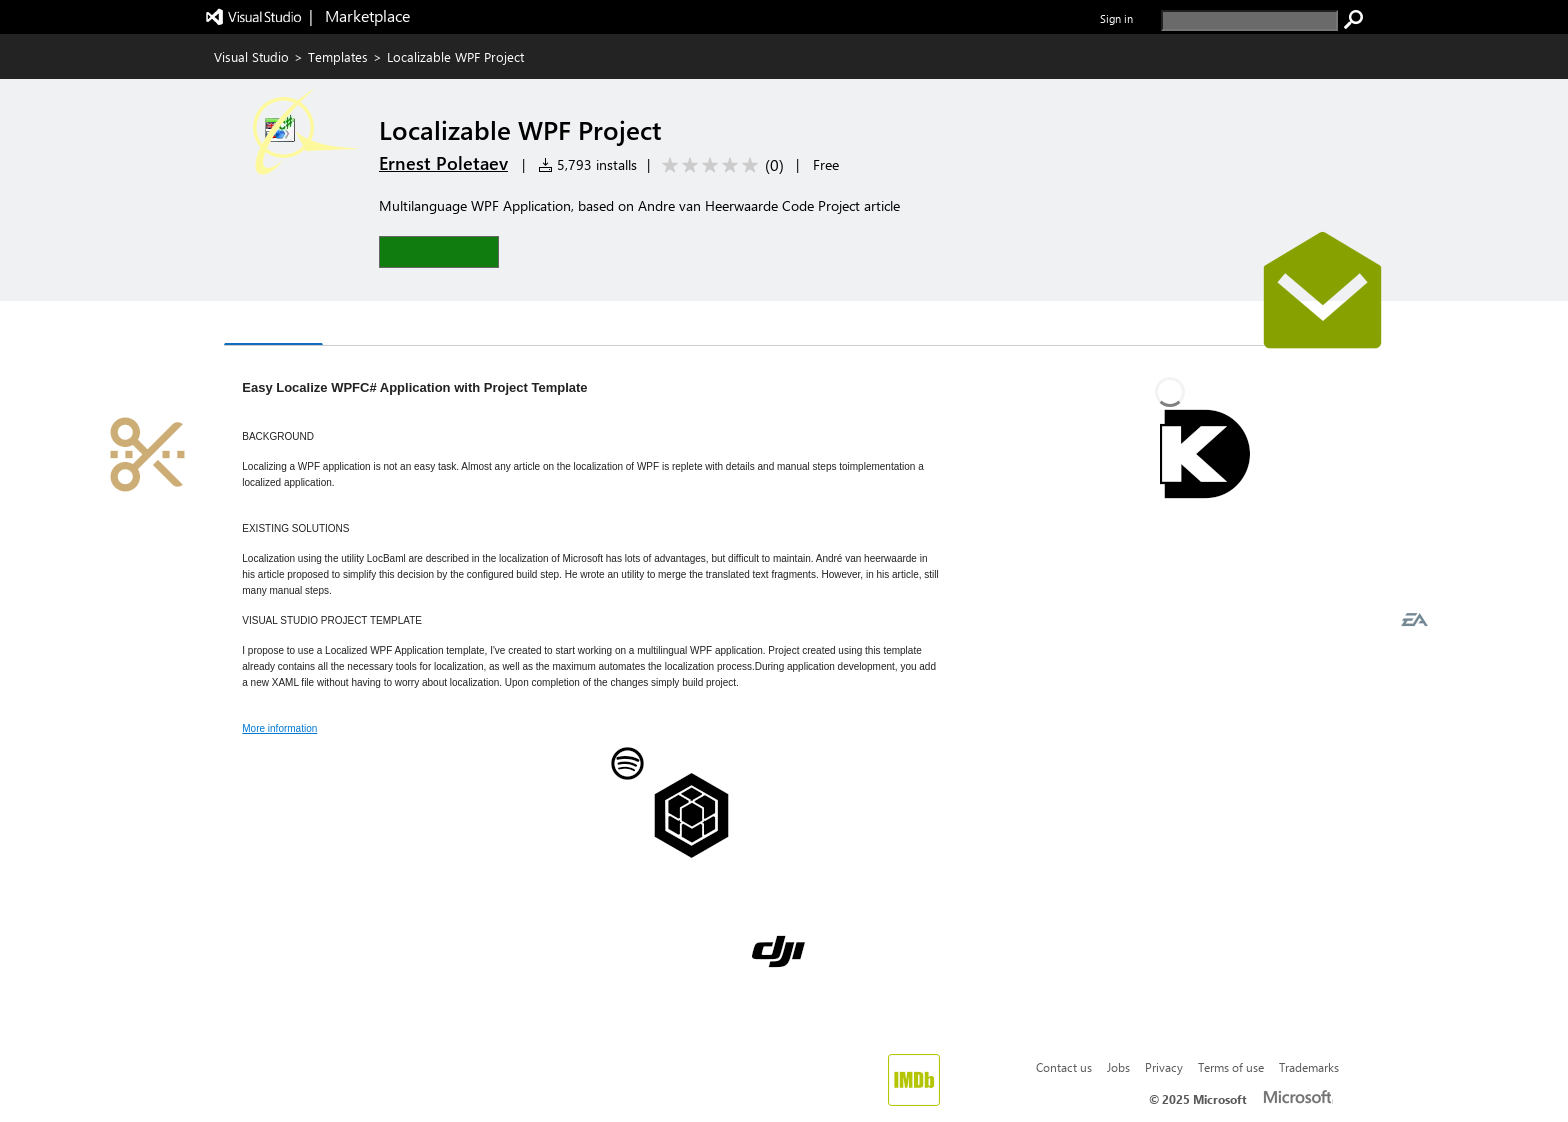 Image resolution: width=1568 pixels, height=1122 pixels. I want to click on visit IMDb website or app, so click(914, 1080).